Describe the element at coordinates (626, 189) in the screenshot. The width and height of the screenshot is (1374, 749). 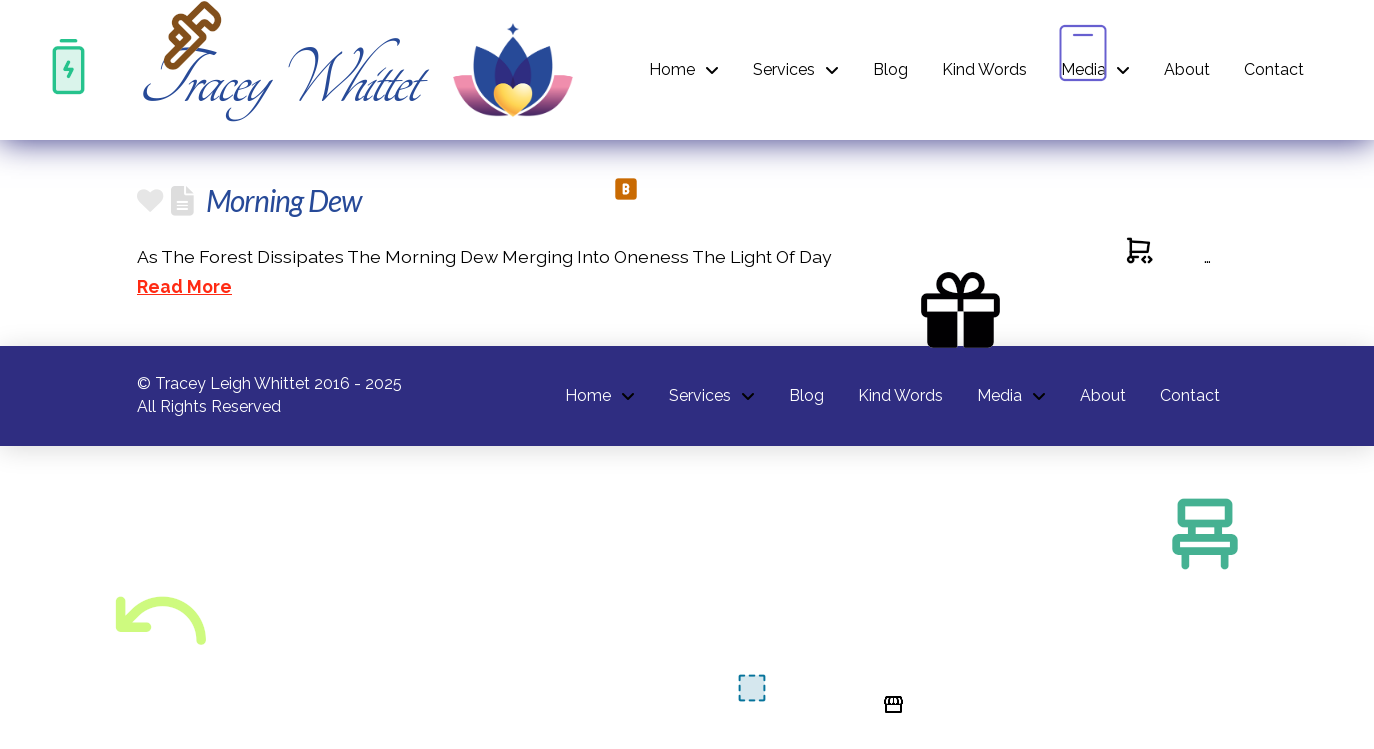
I see `apply bold formatting to text` at that location.